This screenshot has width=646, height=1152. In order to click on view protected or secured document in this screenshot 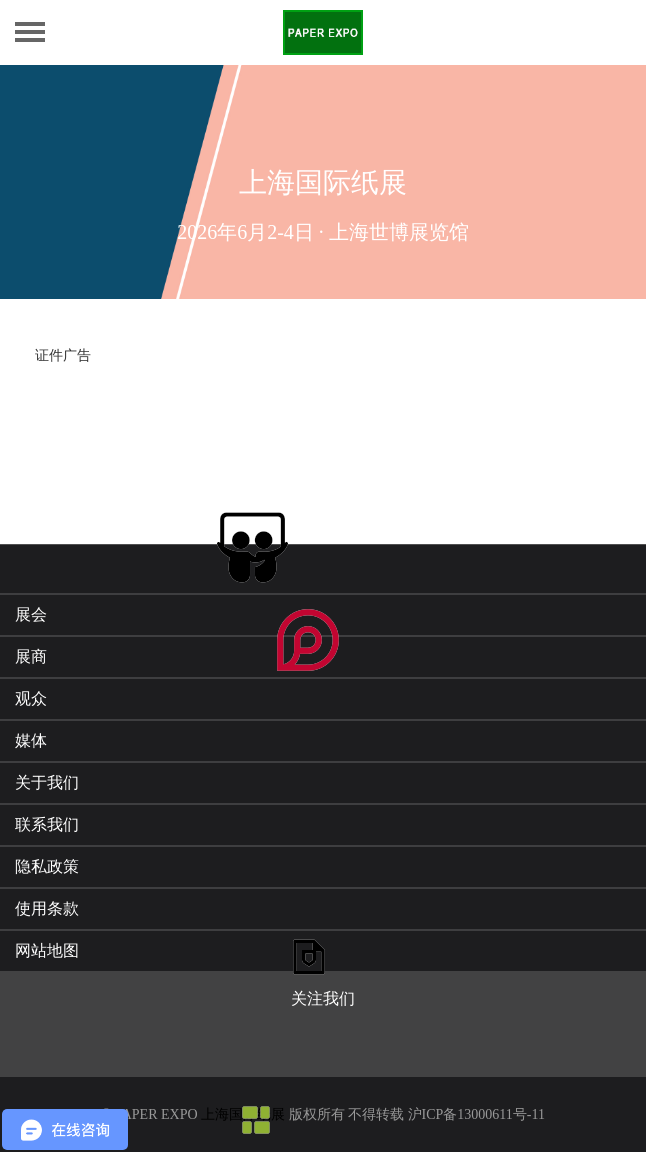, I will do `click(309, 957)`.